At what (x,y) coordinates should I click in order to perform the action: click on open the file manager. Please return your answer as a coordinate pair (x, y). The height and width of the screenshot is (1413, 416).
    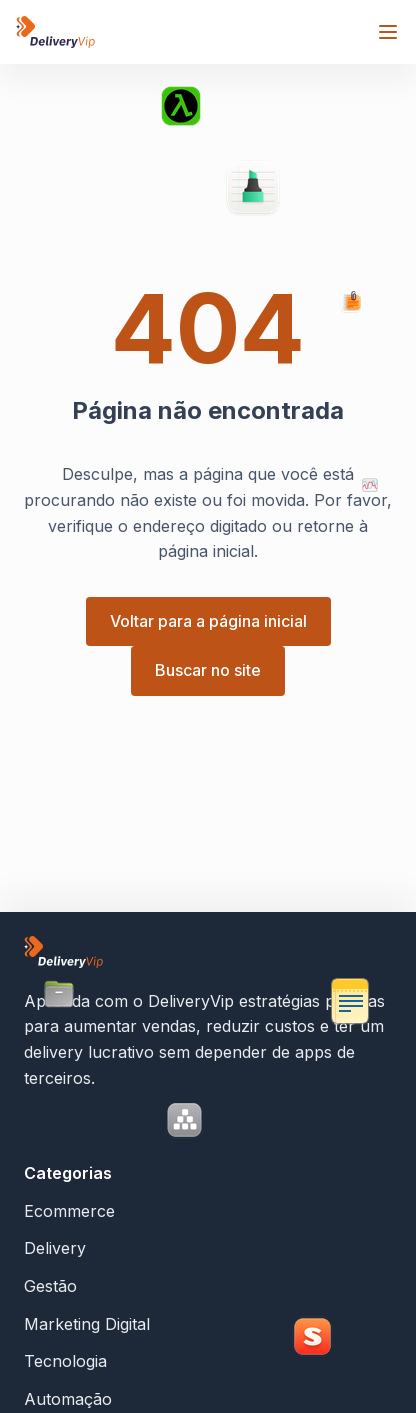
    Looking at the image, I should click on (59, 994).